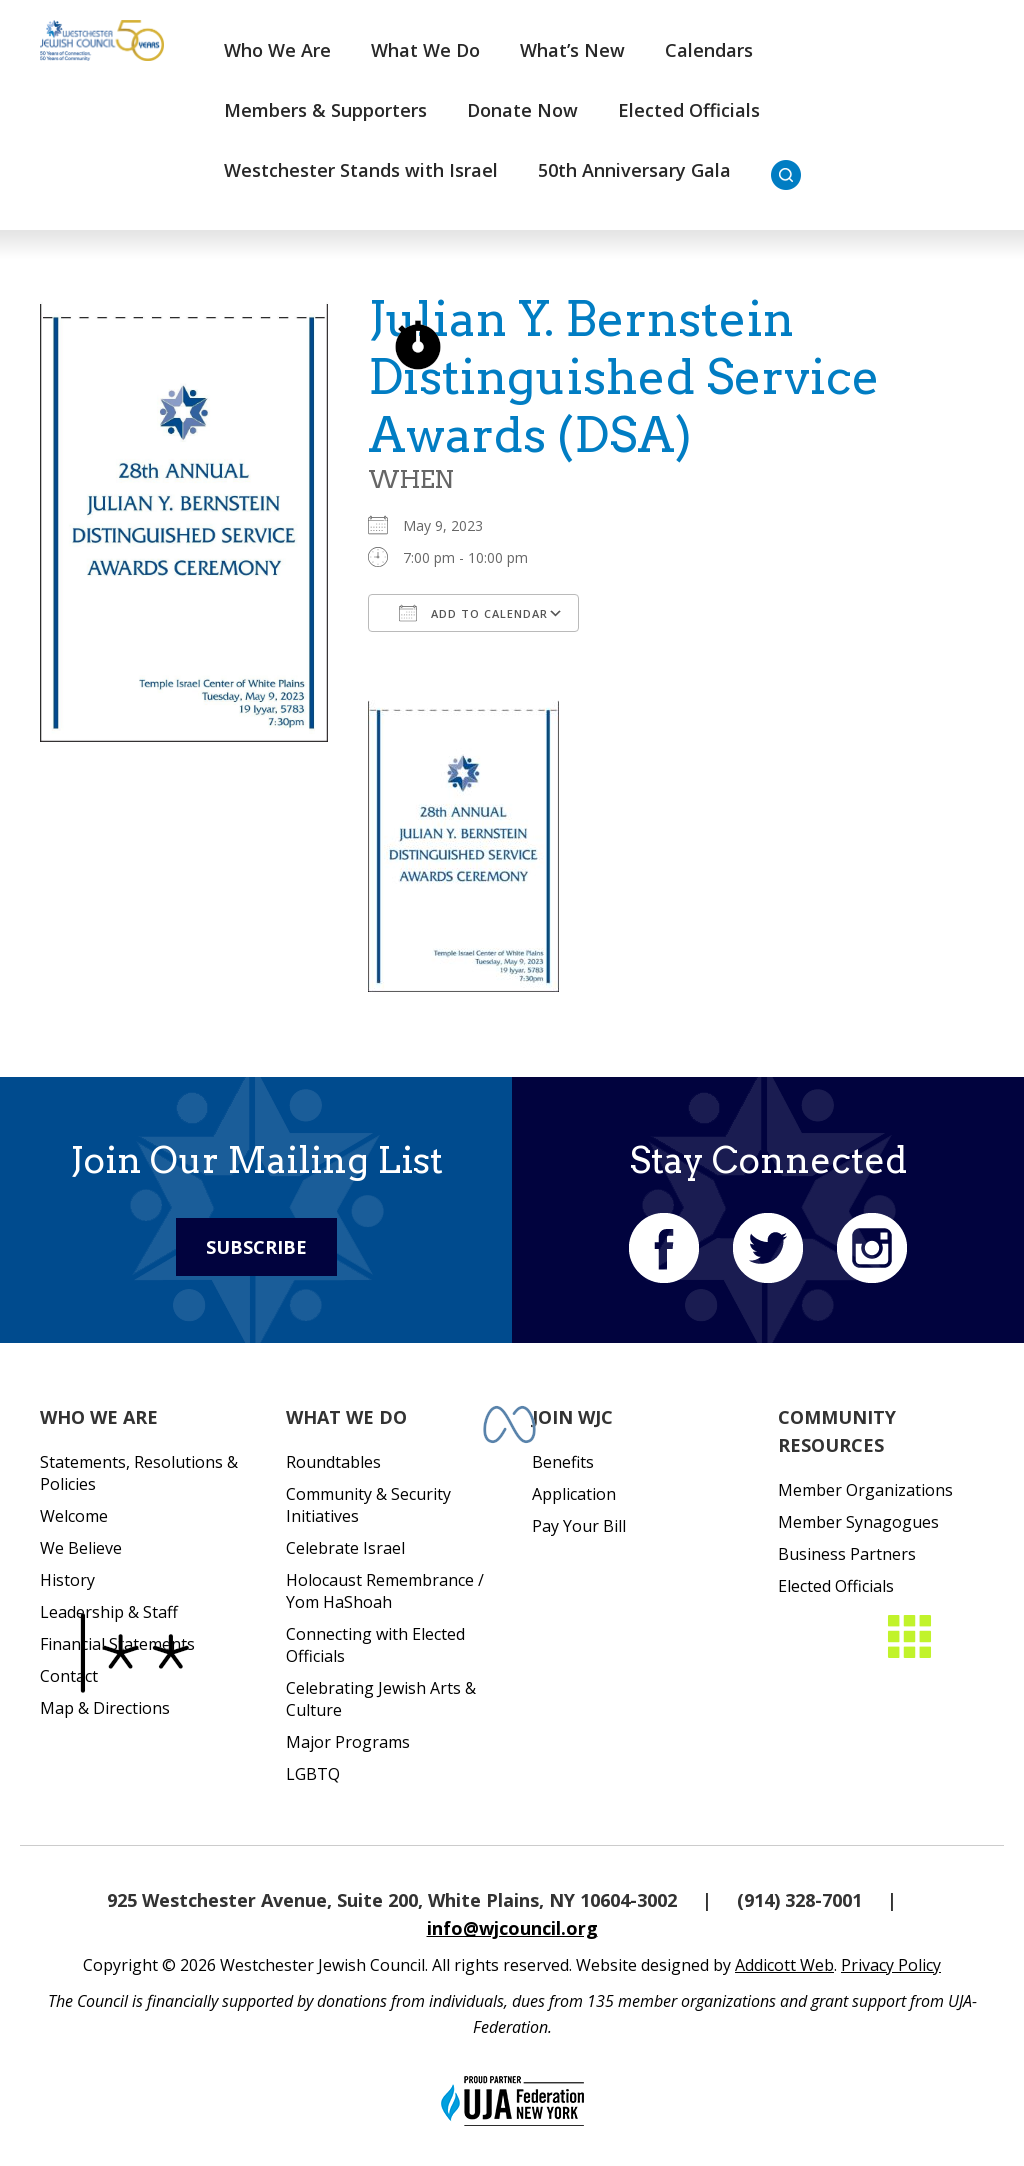  I want to click on open the app drawer or menu, so click(909, 1636).